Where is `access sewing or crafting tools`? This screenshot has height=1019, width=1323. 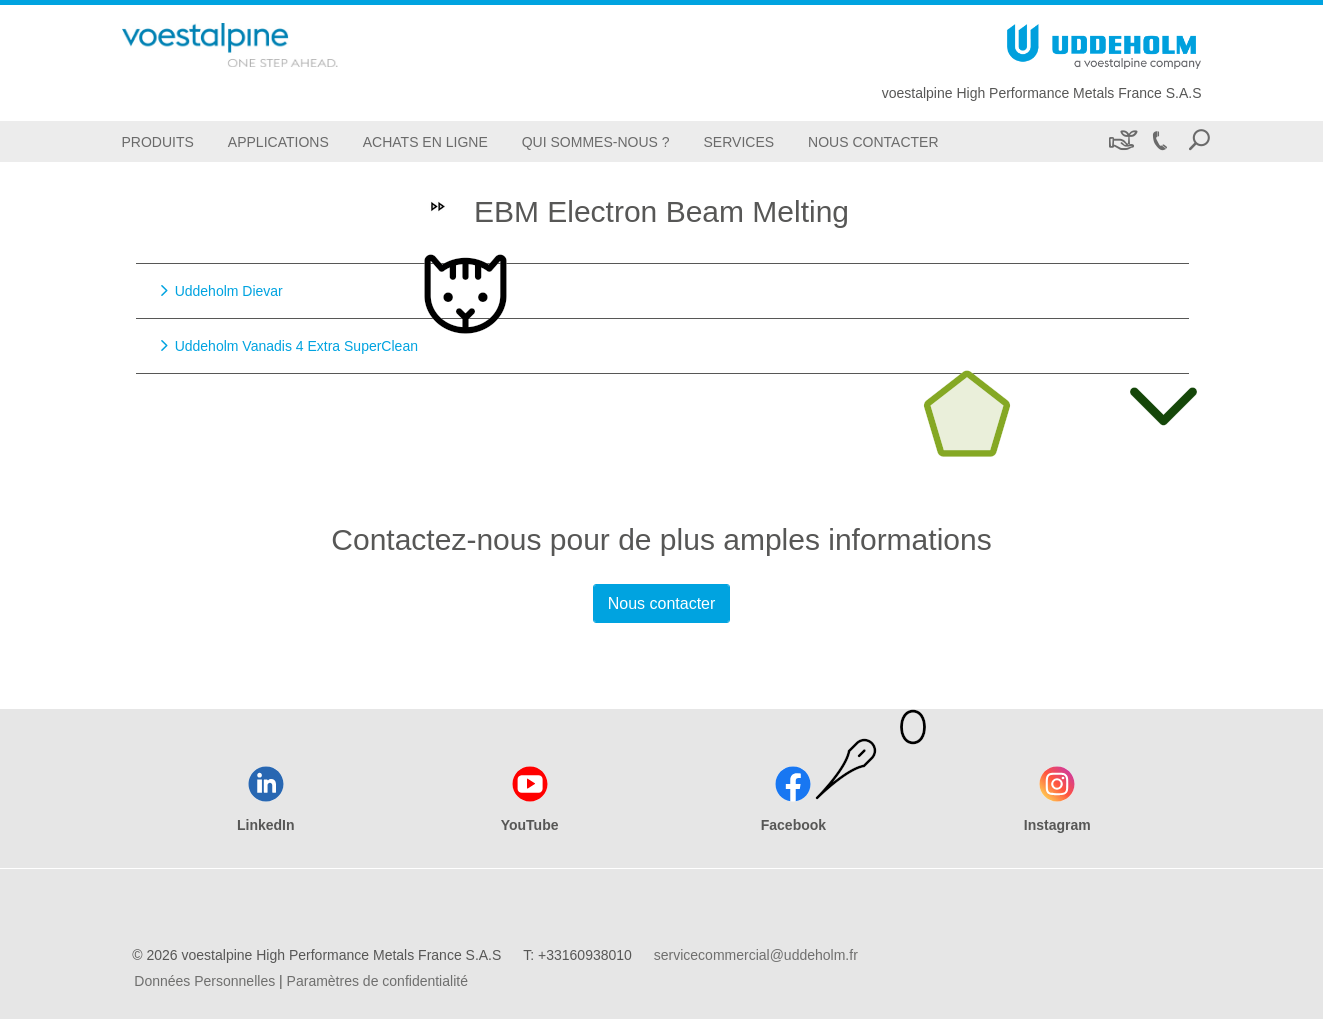 access sewing or crafting tools is located at coordinates (846, 769).